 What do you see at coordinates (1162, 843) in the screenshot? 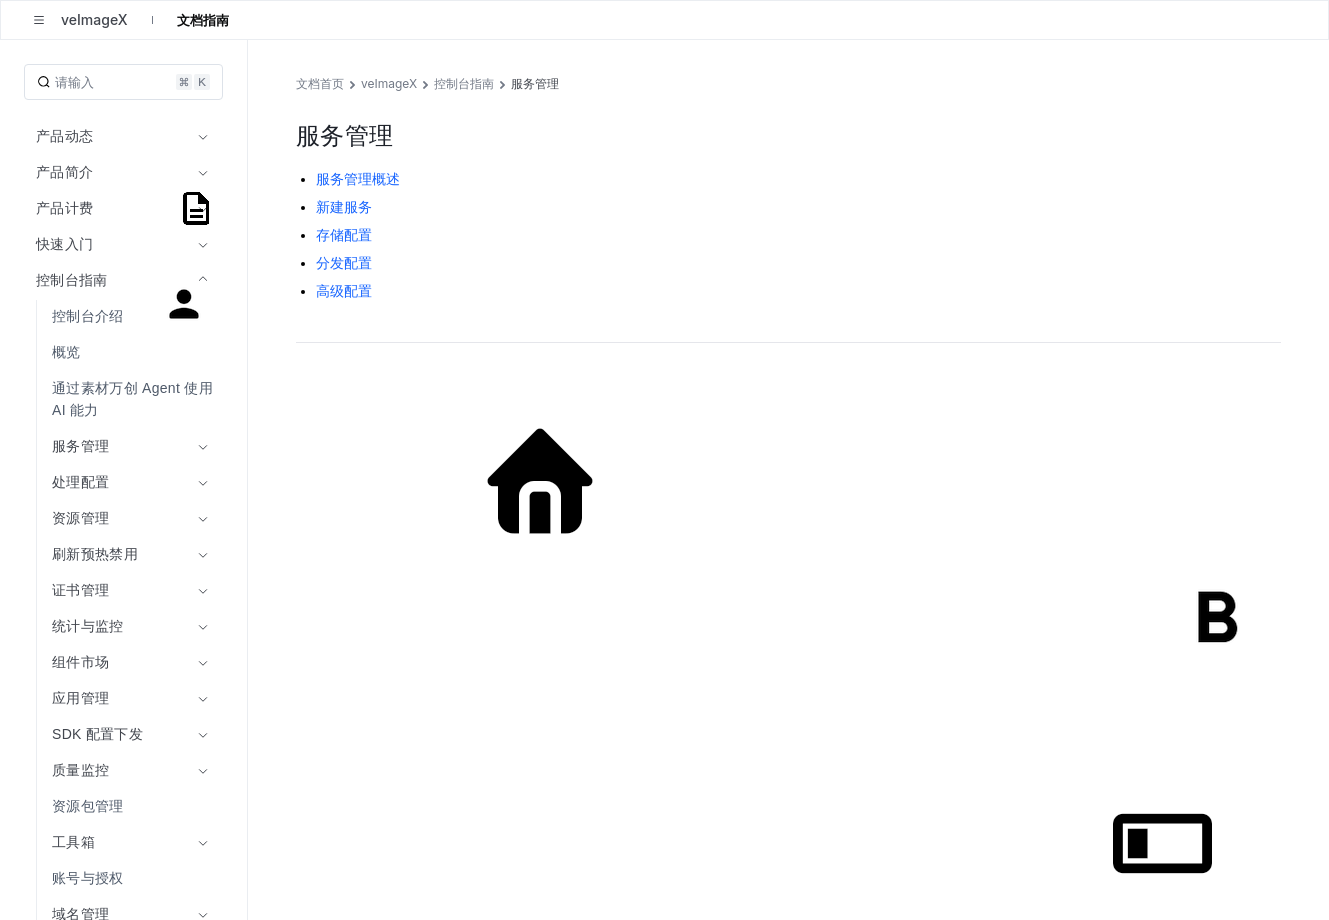
I see `indicates low battery status` at bounding box center [1162, 843].